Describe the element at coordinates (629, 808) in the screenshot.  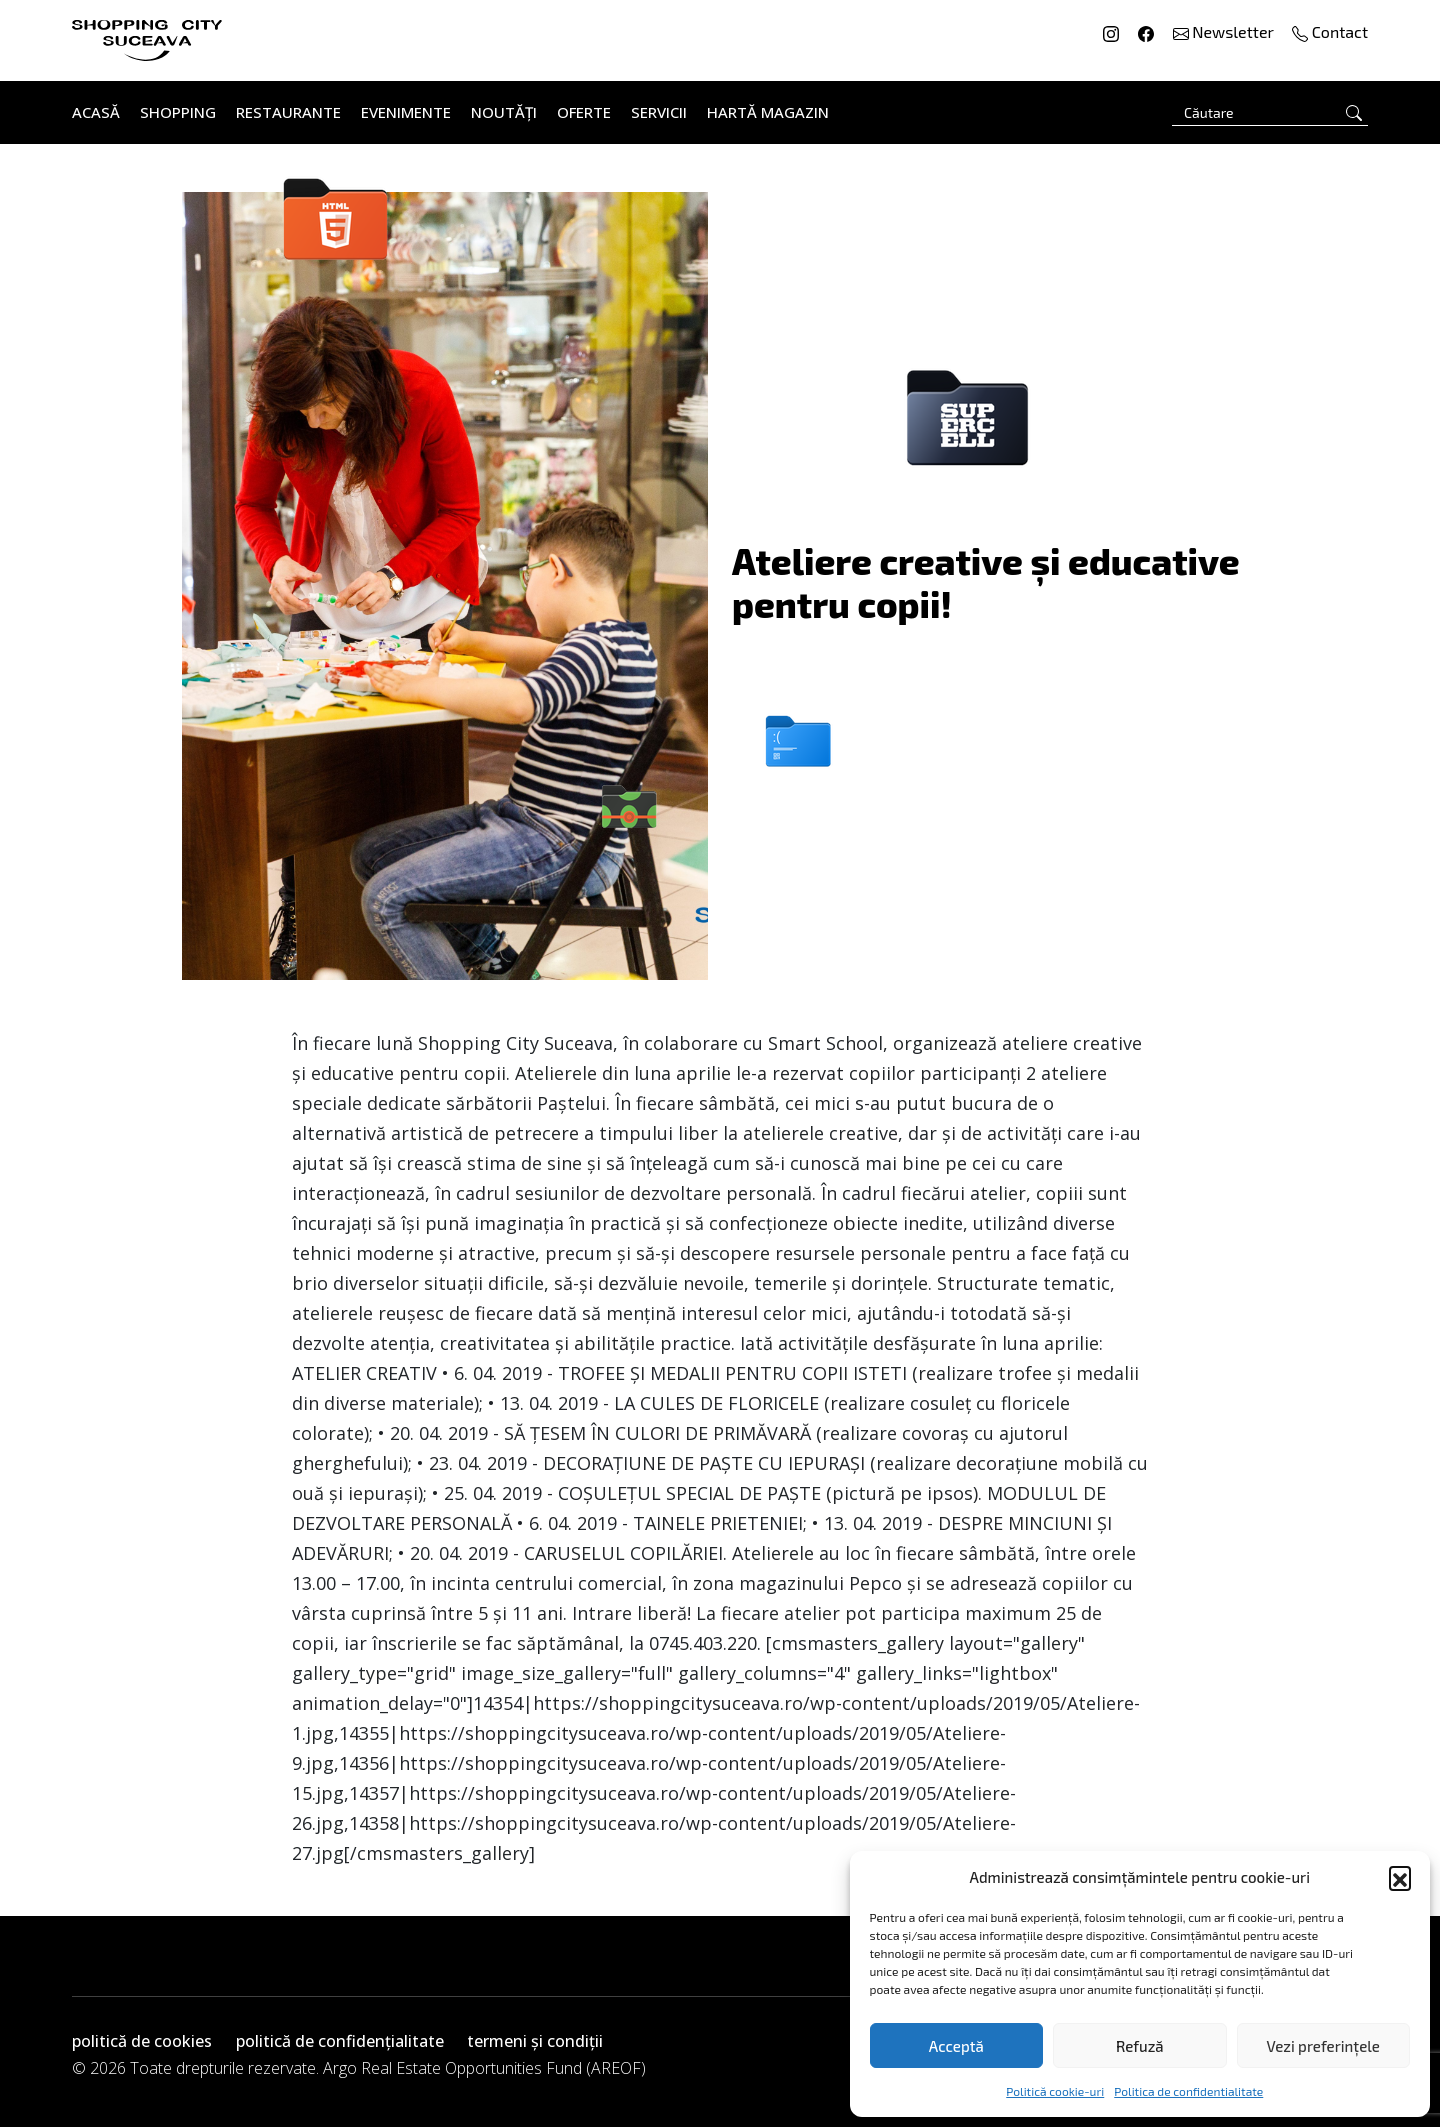
I see `open folder containing pokémon dusk ball themed content` at that location.